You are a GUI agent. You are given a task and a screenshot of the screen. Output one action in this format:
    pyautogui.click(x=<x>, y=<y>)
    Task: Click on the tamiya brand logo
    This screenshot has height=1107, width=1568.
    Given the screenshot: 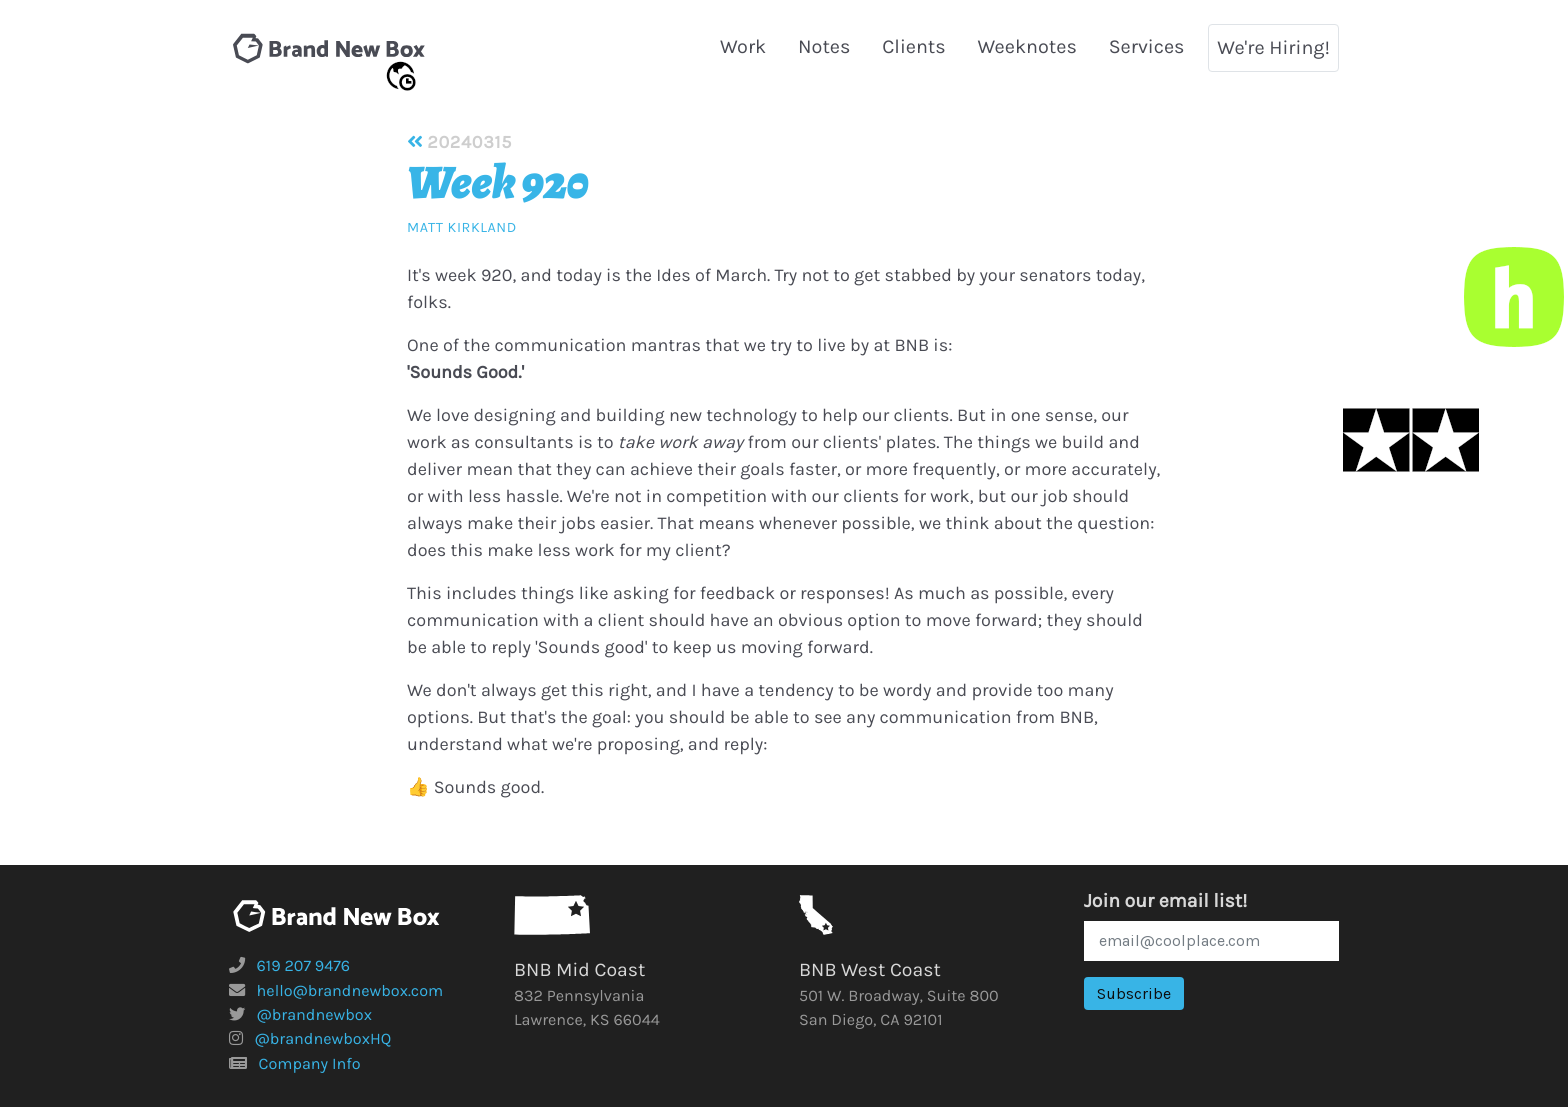 What is the action you would take?
    pyautogui.click(x=1411, y=440)
    